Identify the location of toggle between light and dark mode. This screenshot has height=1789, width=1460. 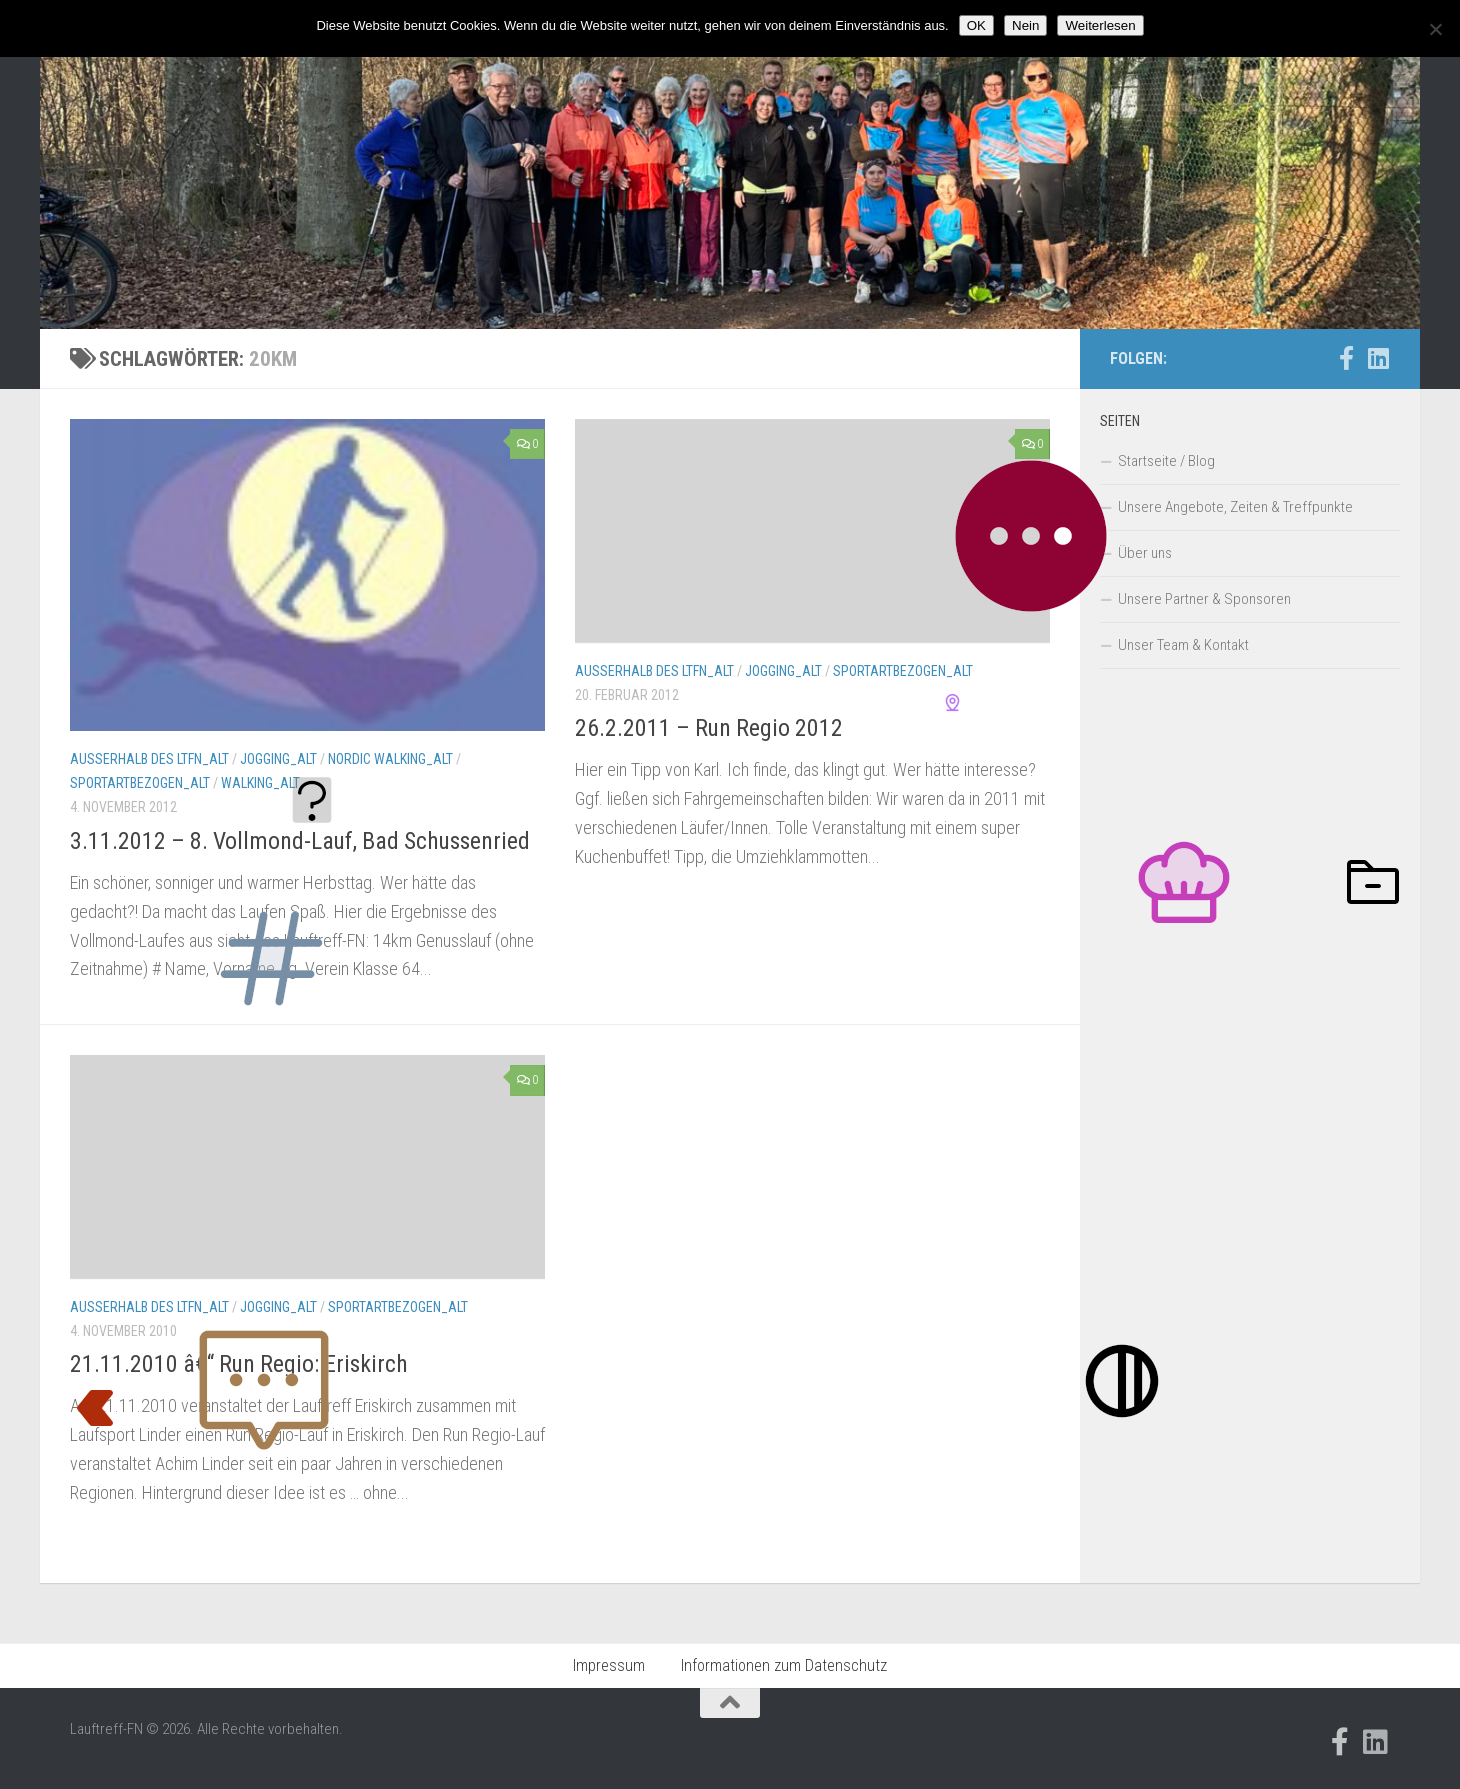
(1122, 1381).